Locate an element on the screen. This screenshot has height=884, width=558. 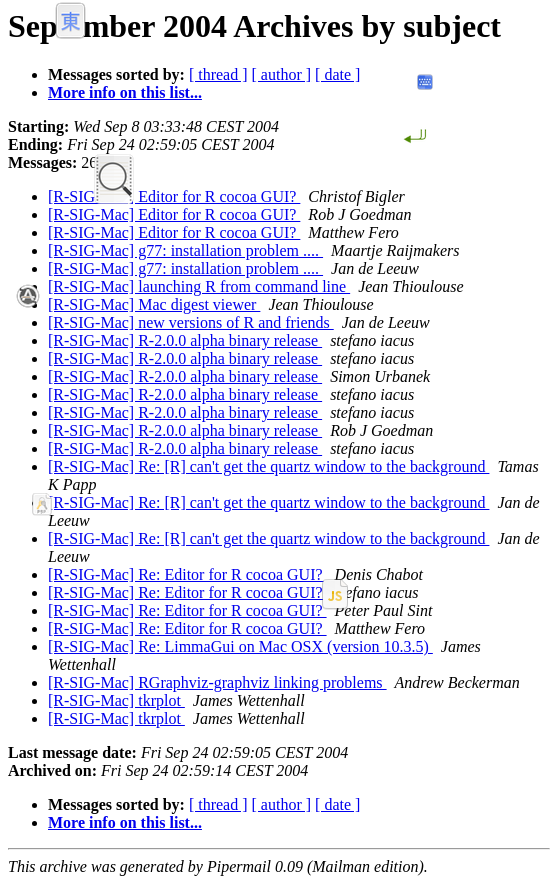
reply to all recipients of an email is located at coordinates (414, 134).